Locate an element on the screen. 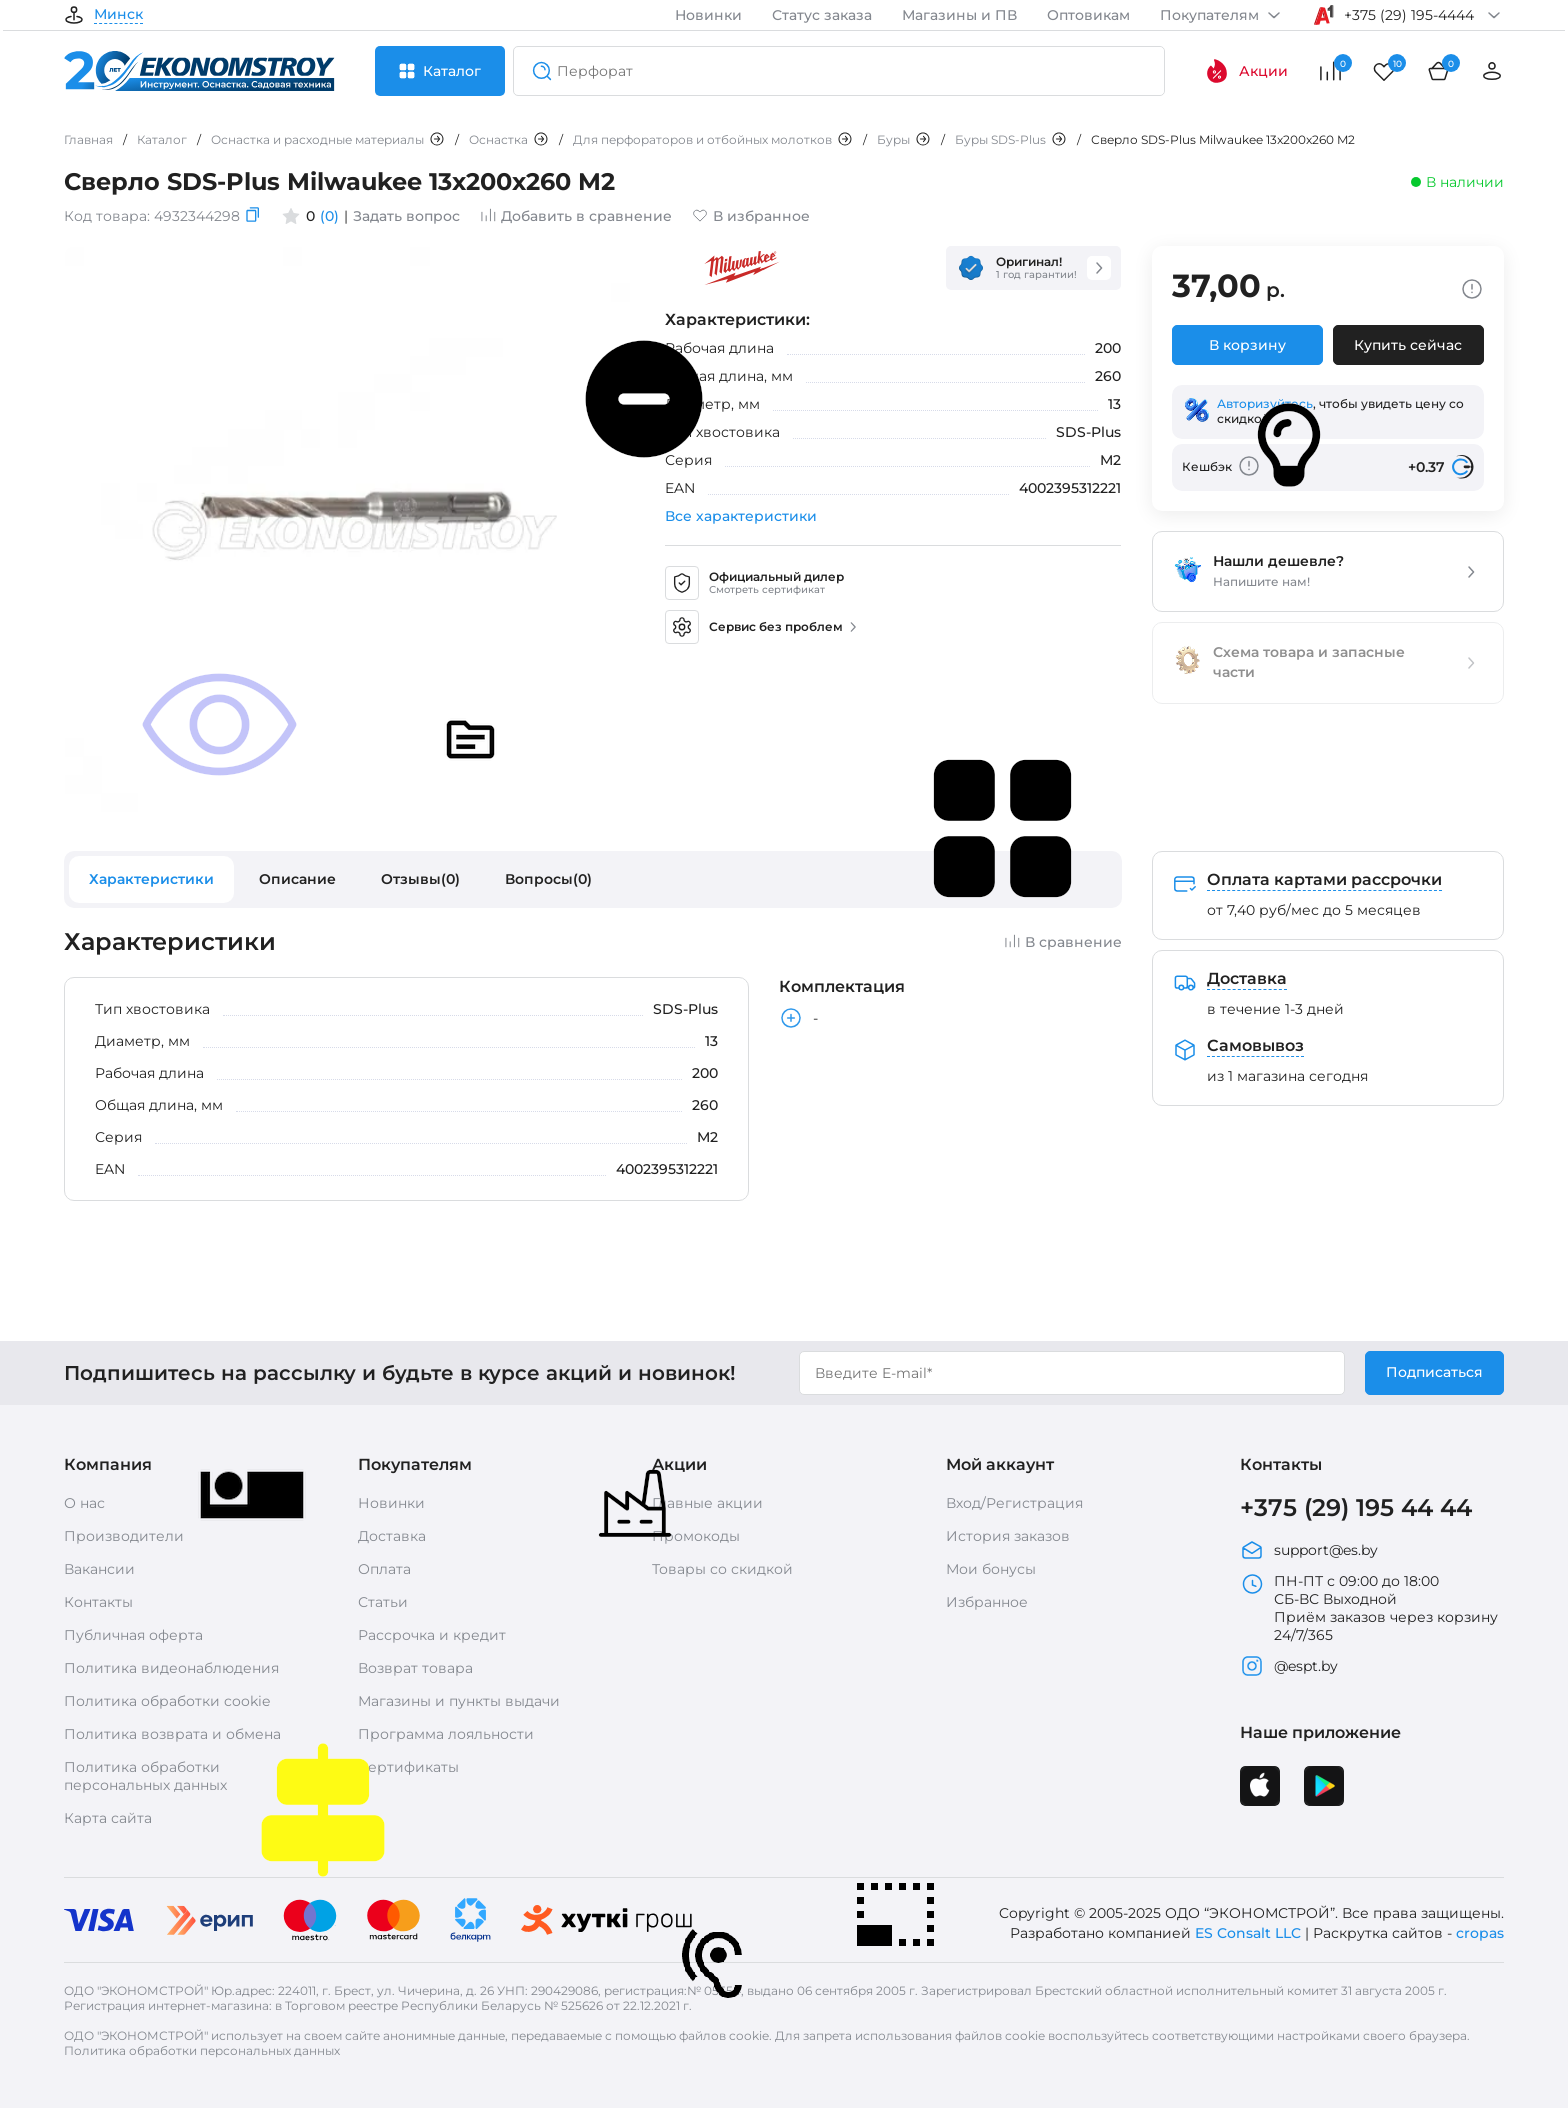 The image size is (1568, 2108). view items in grid layout is located at coordinates (1002, 828).